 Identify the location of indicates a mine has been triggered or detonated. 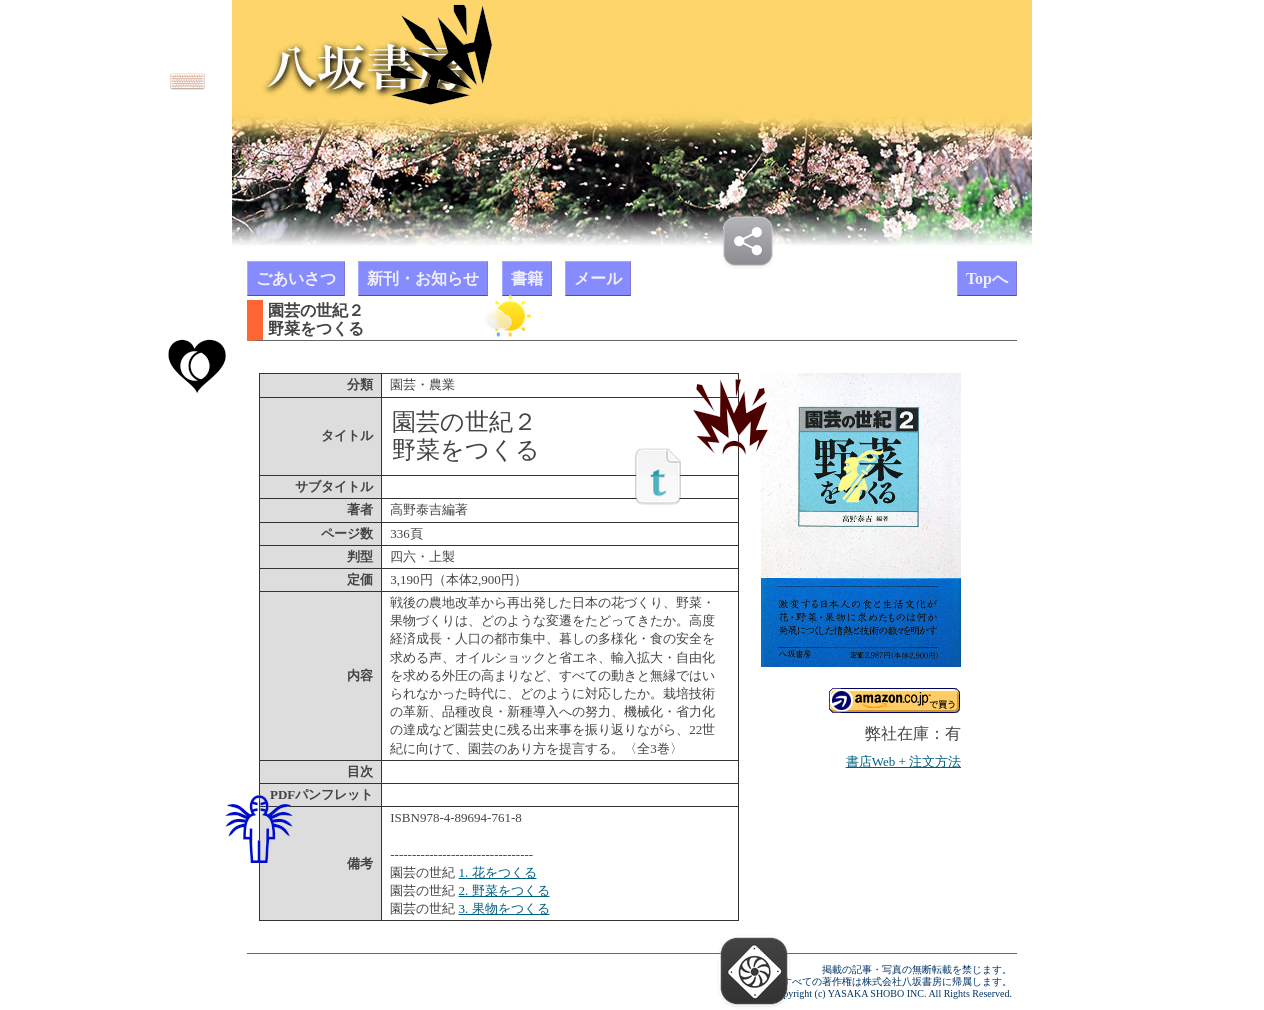
(730, 417).